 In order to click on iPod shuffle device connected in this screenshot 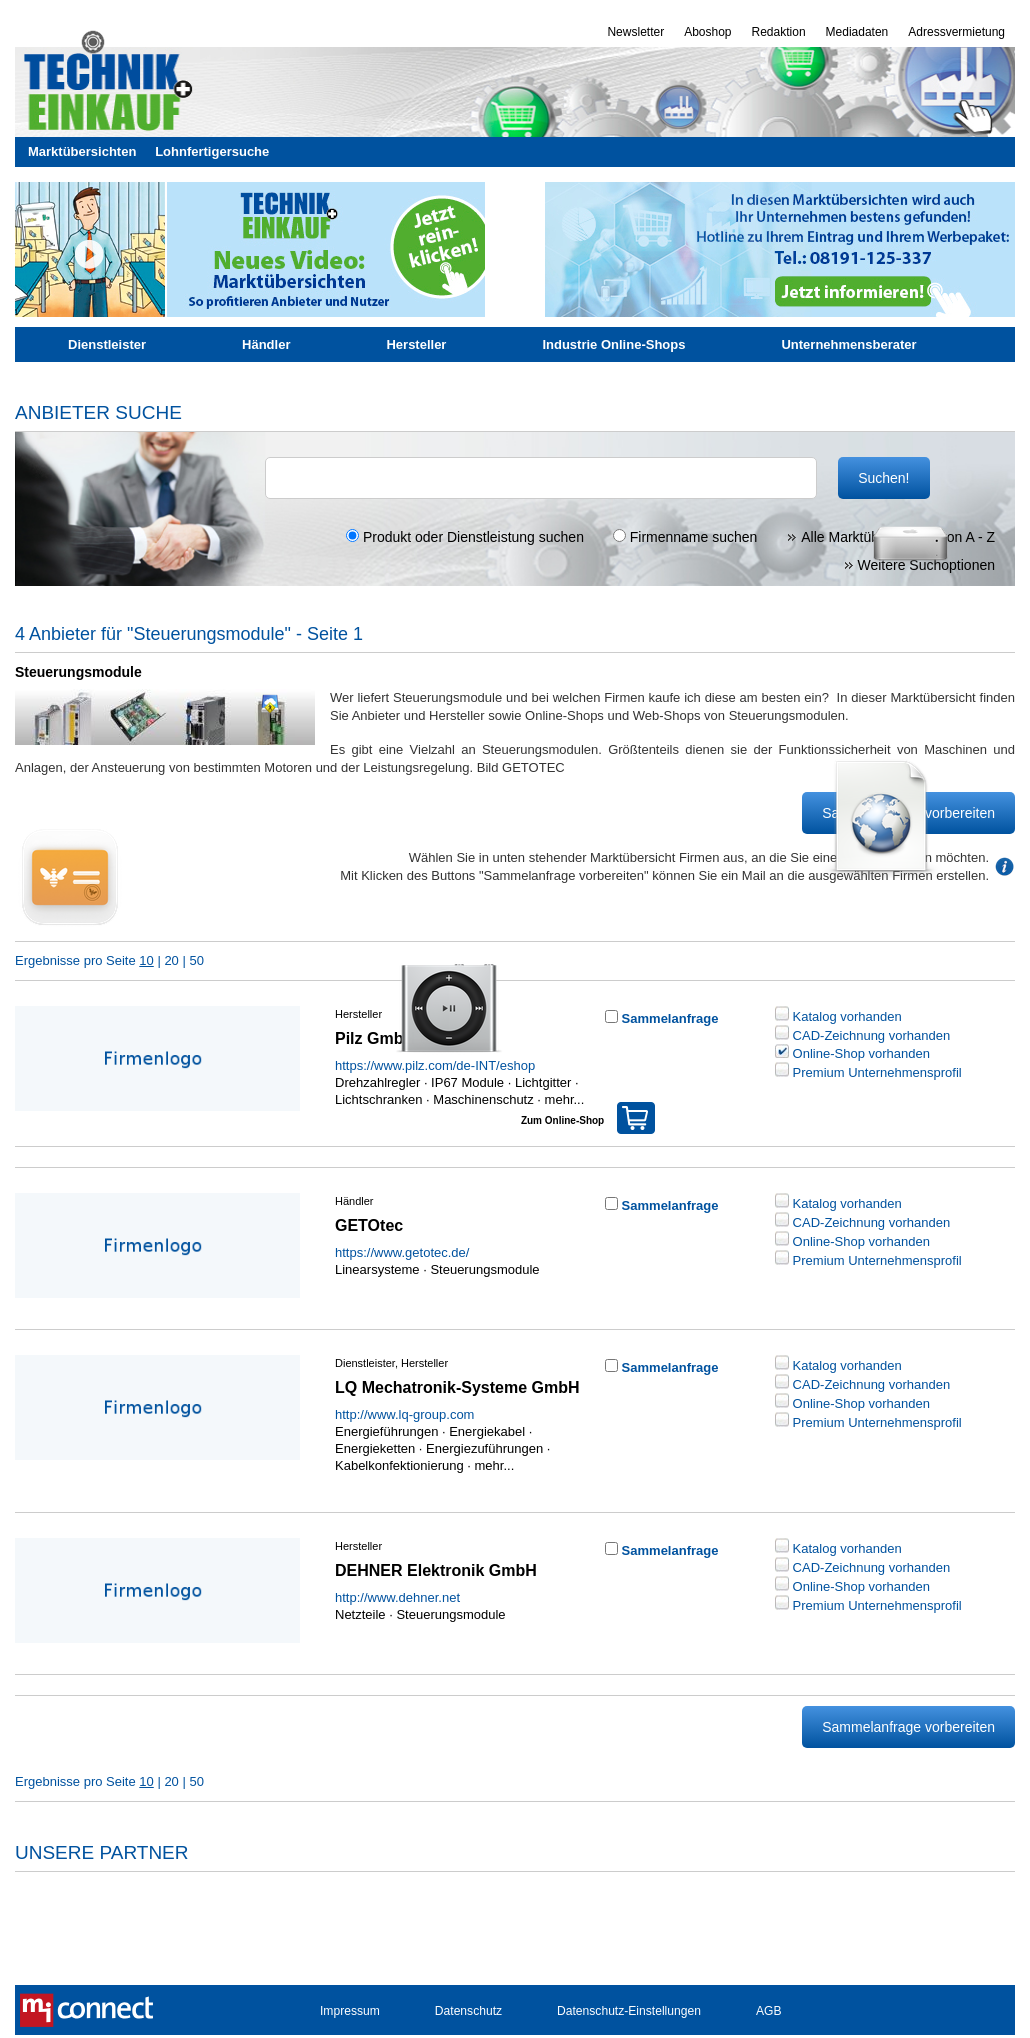, I will do `click(449, 1008)`.